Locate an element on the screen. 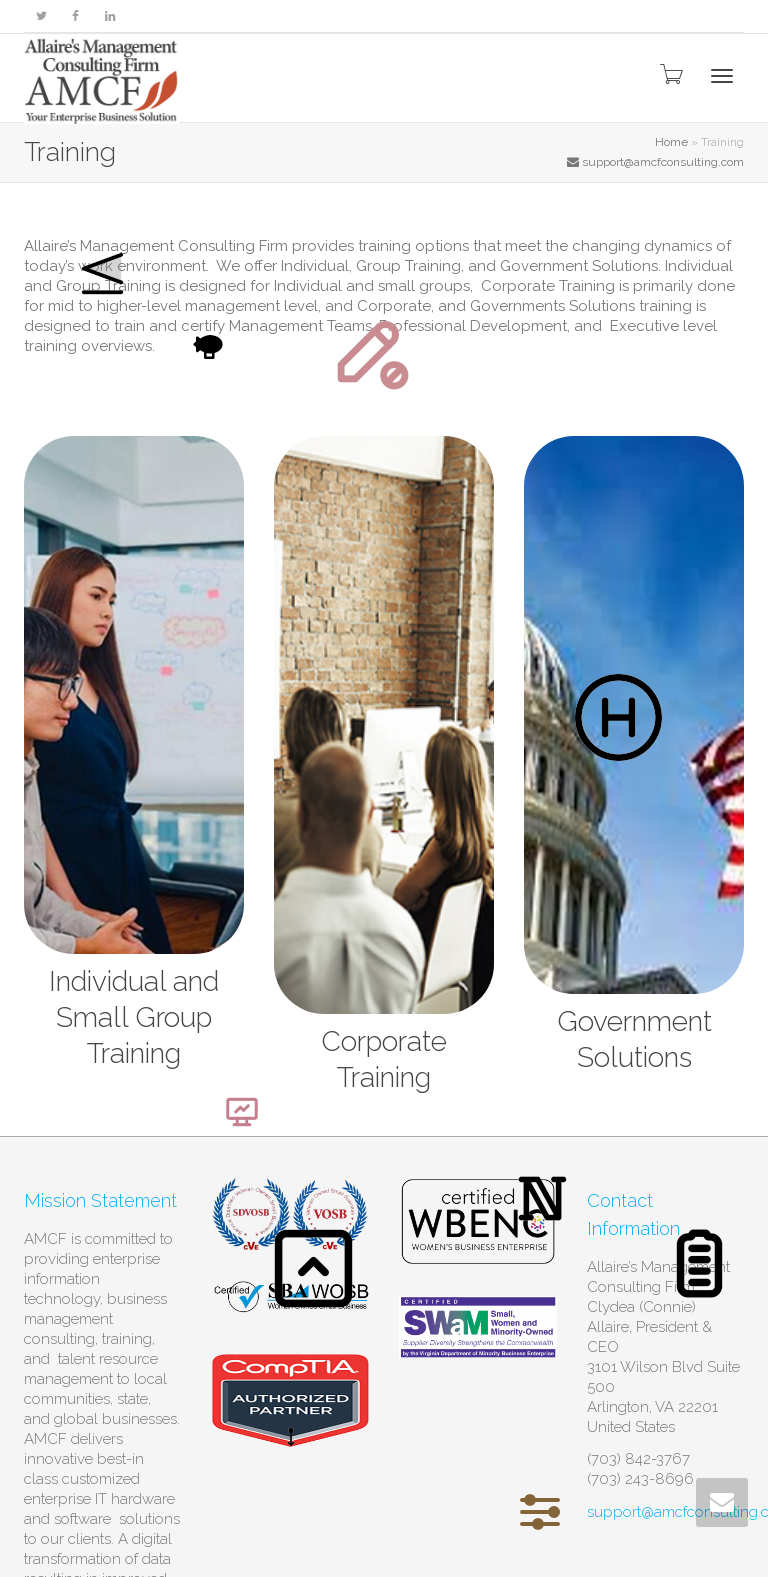 The image size is (768, 1577). open the Notion app is located at coordinates (542, 1198).